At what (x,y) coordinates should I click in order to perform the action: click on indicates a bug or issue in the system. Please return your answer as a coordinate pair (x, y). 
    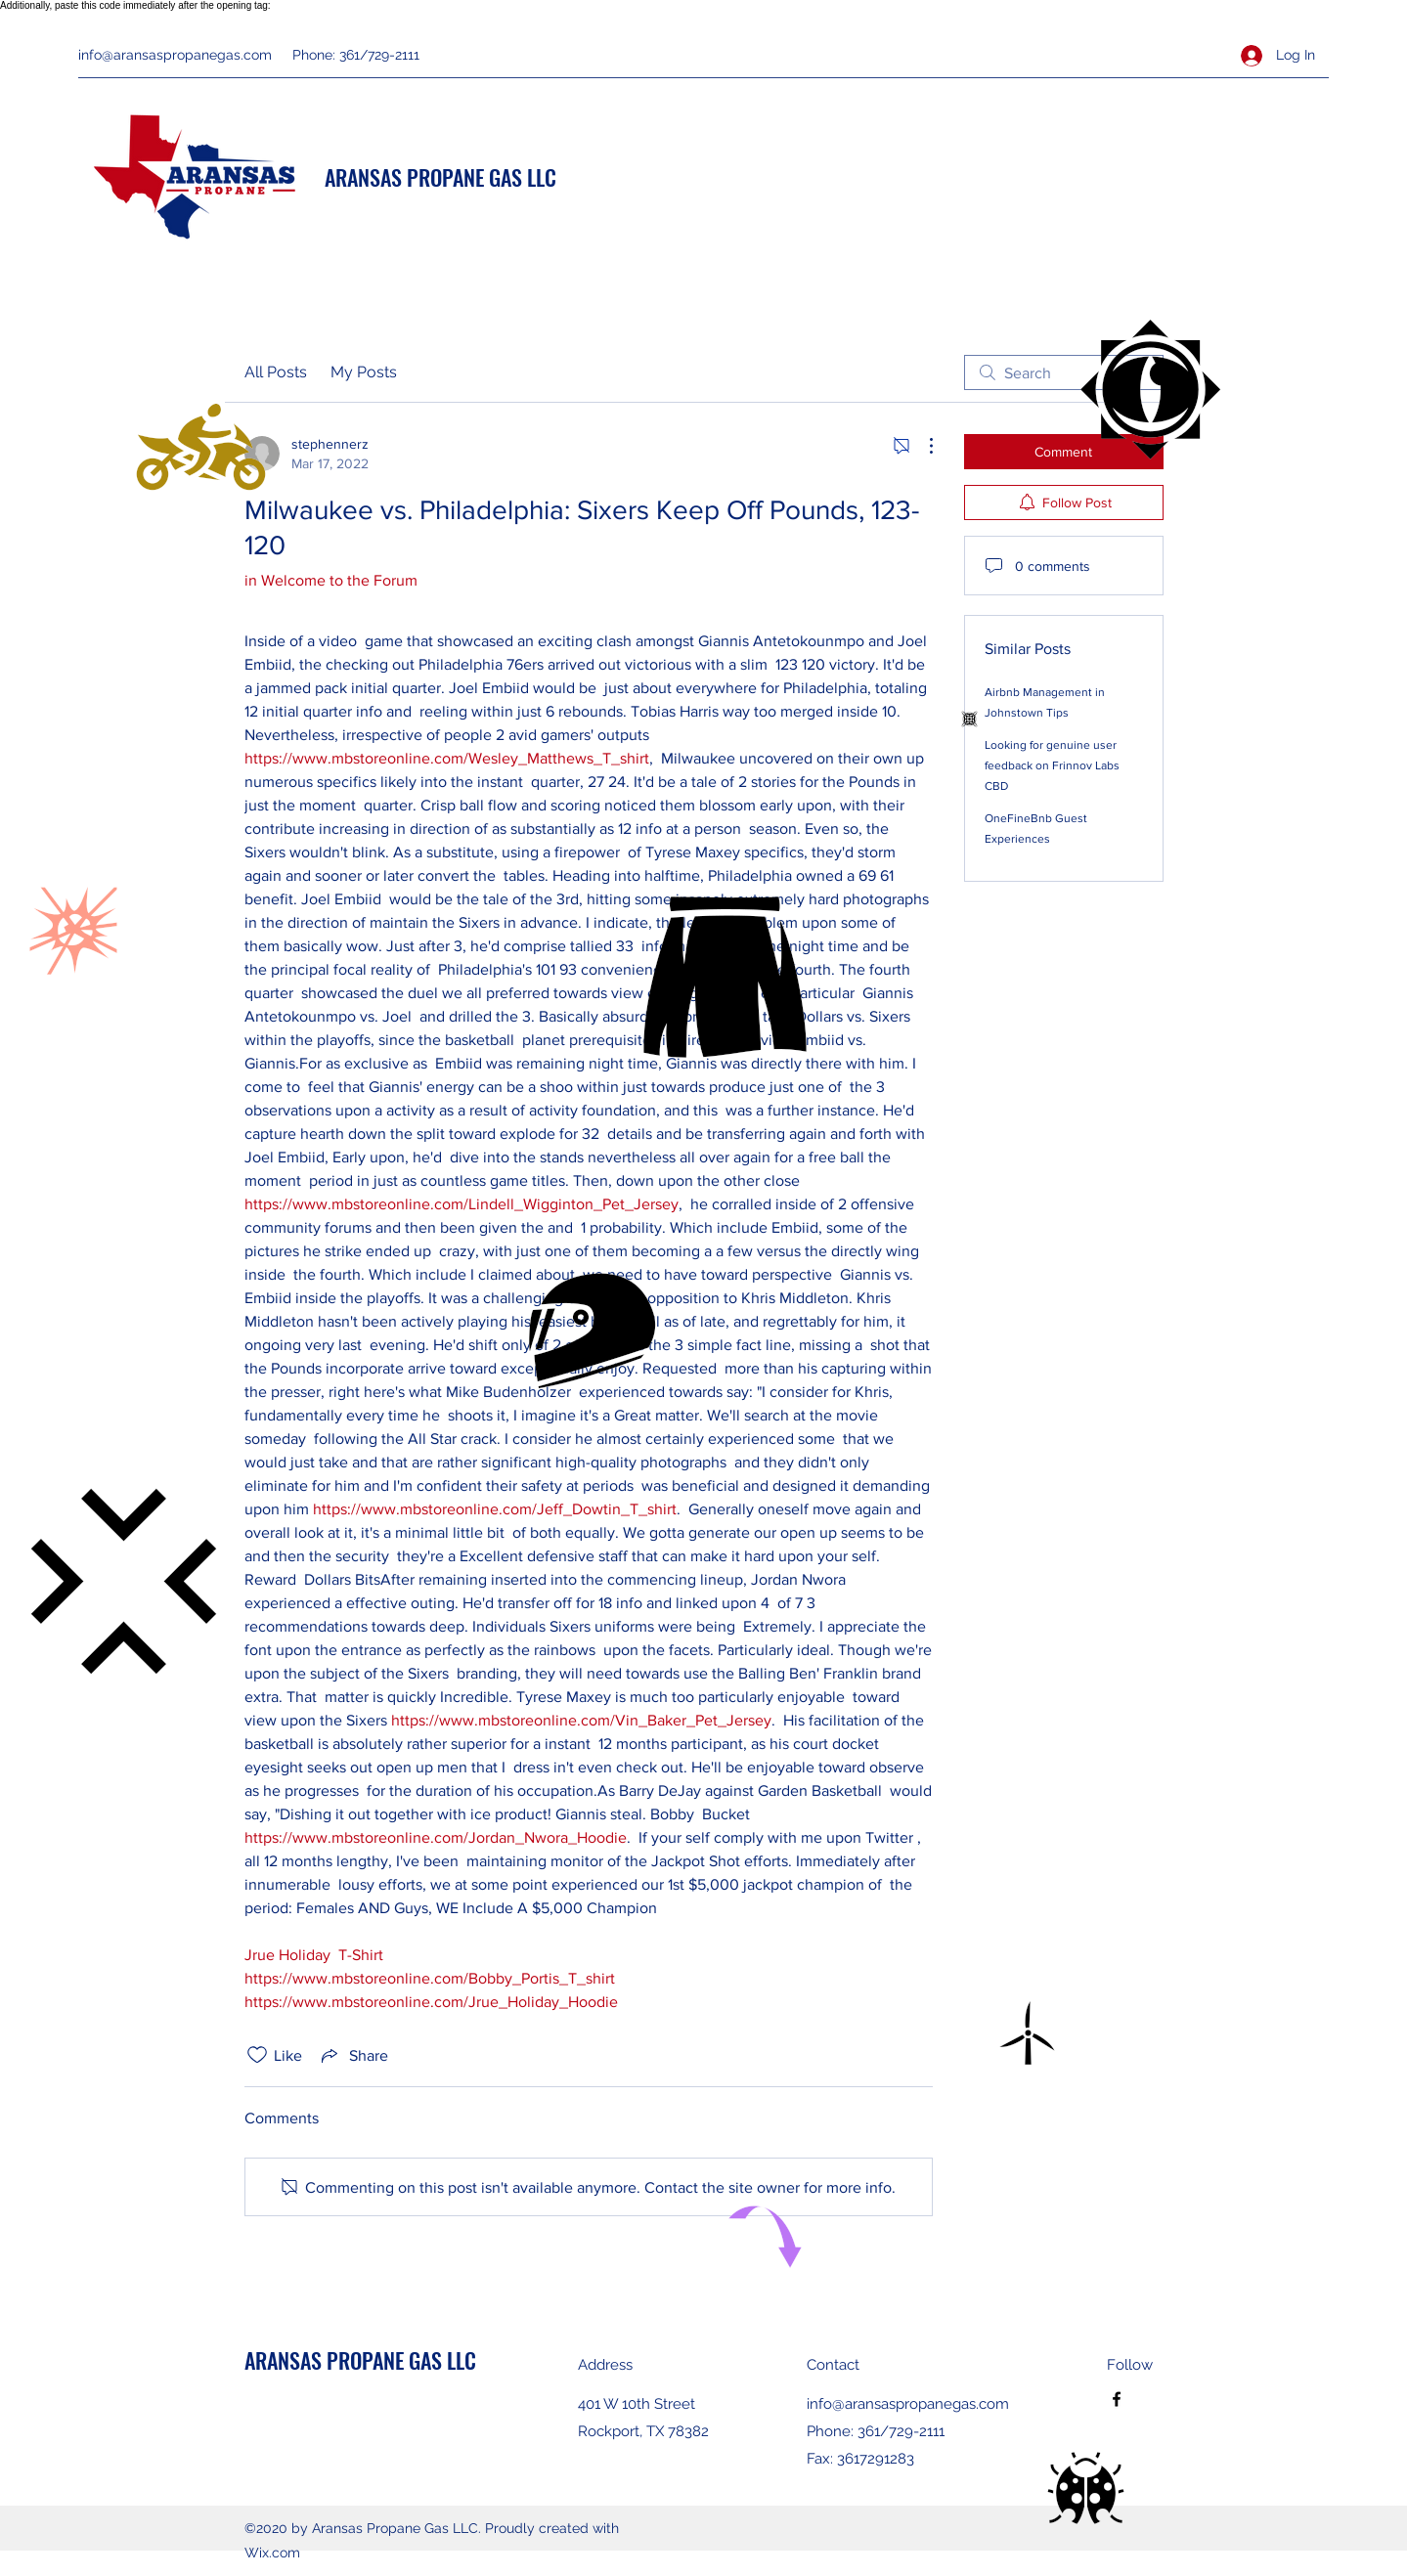
    Looking at the image, I should click on (1085, 2490).